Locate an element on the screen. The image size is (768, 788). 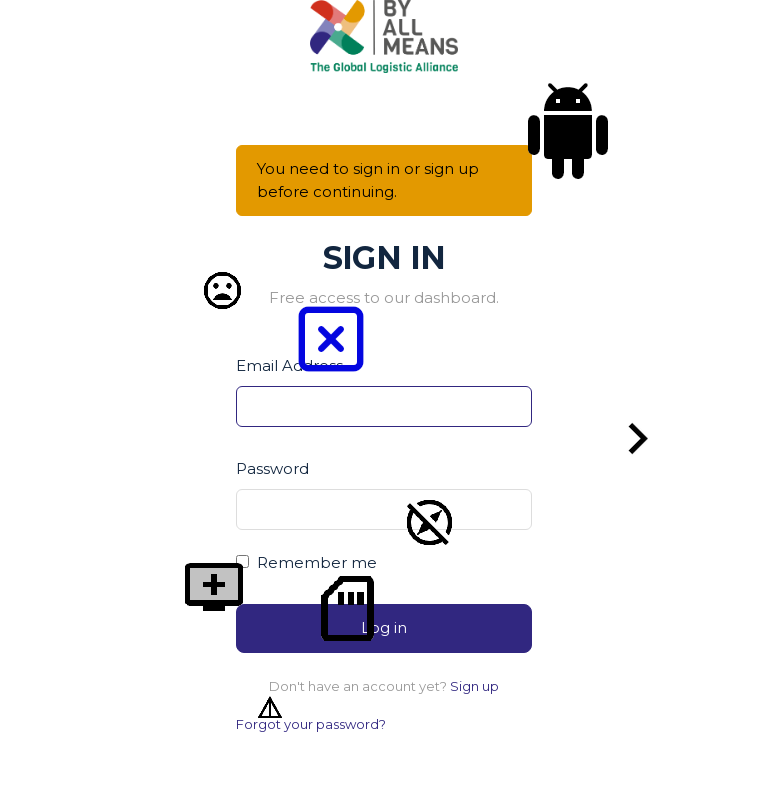
disable compass or navigation features is located at coordinates (429, 522).